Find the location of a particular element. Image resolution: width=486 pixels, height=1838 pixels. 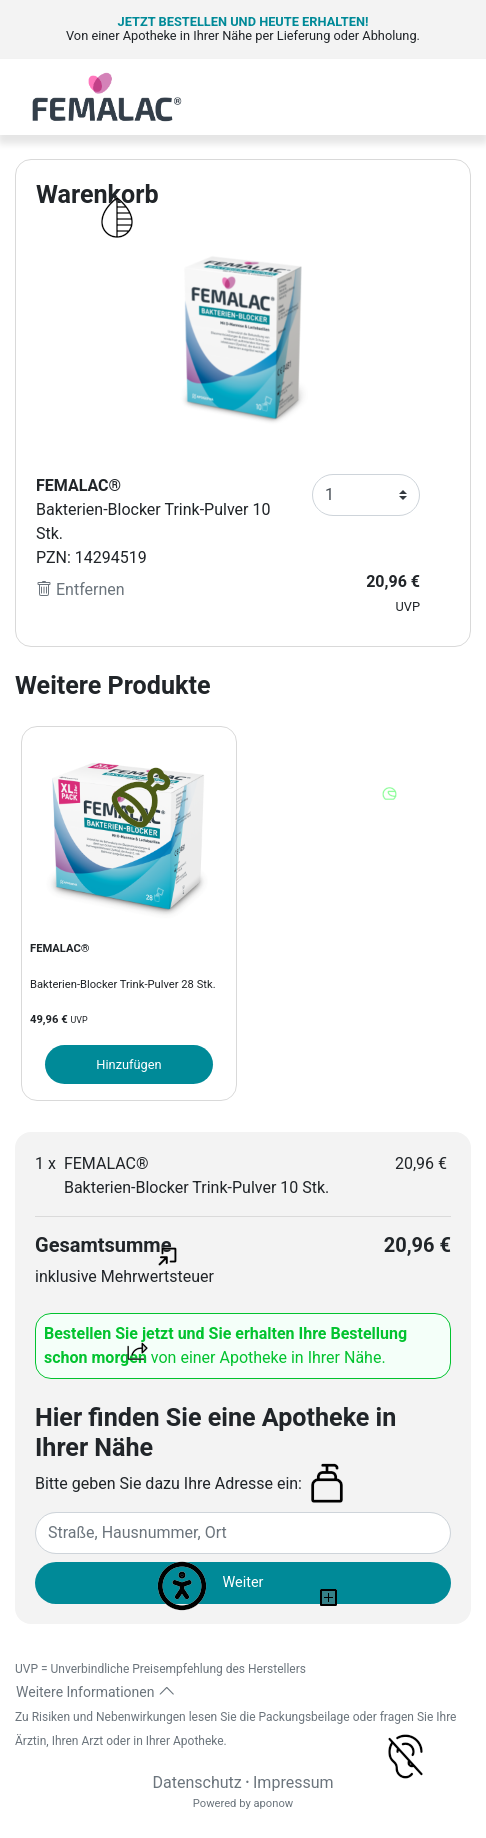

share this content with others is located at coordinates (137, 1350).